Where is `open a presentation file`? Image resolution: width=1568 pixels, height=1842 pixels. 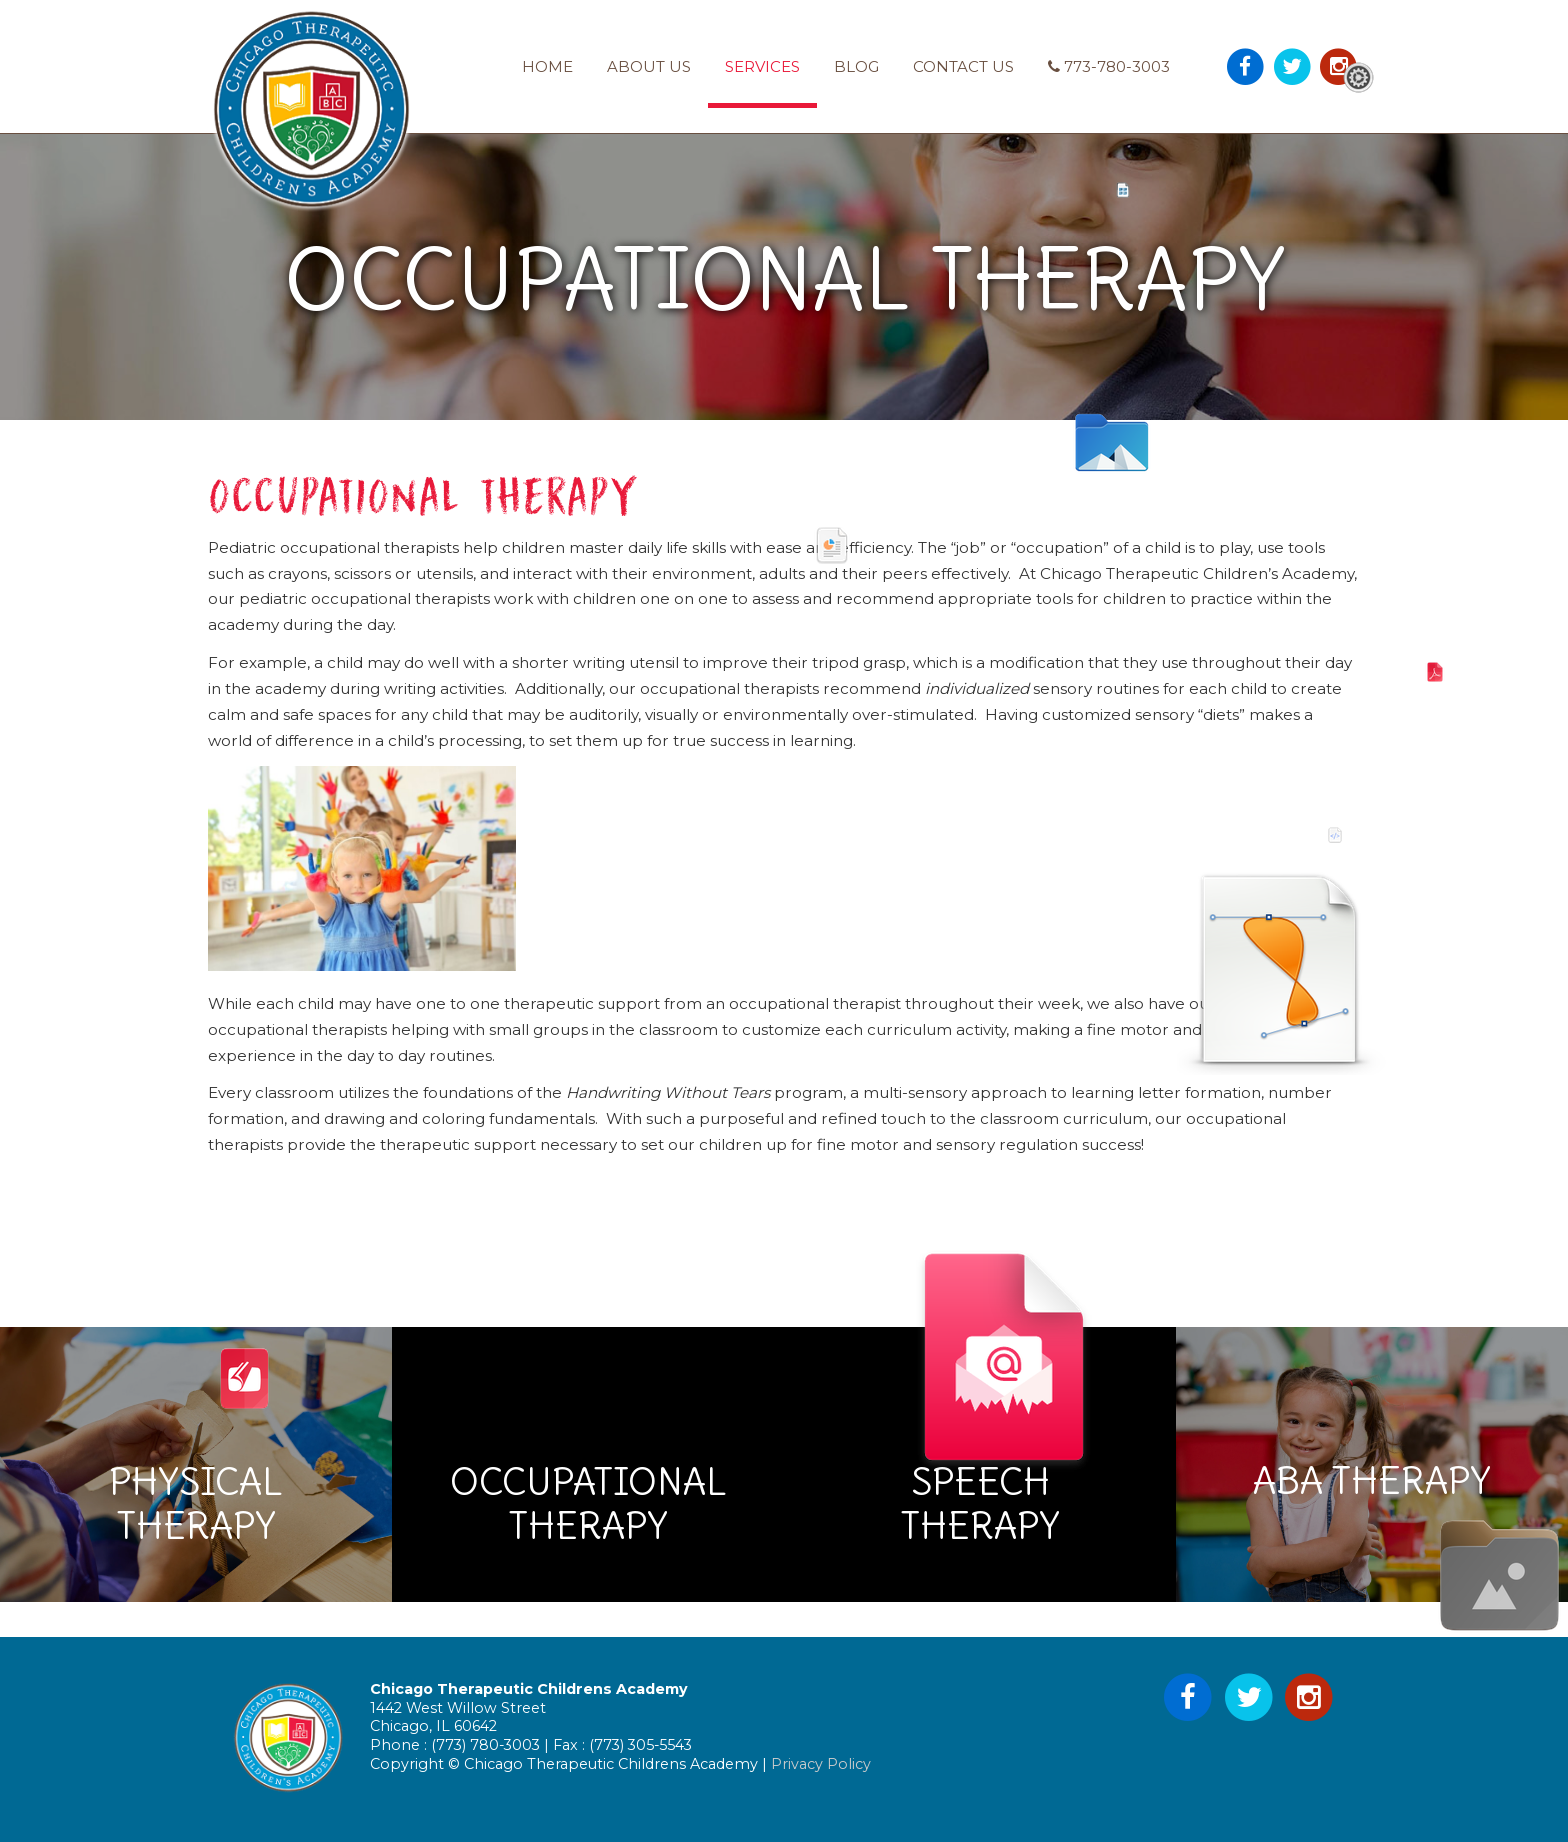
open a presentation file is located at coordinates (832, 545).